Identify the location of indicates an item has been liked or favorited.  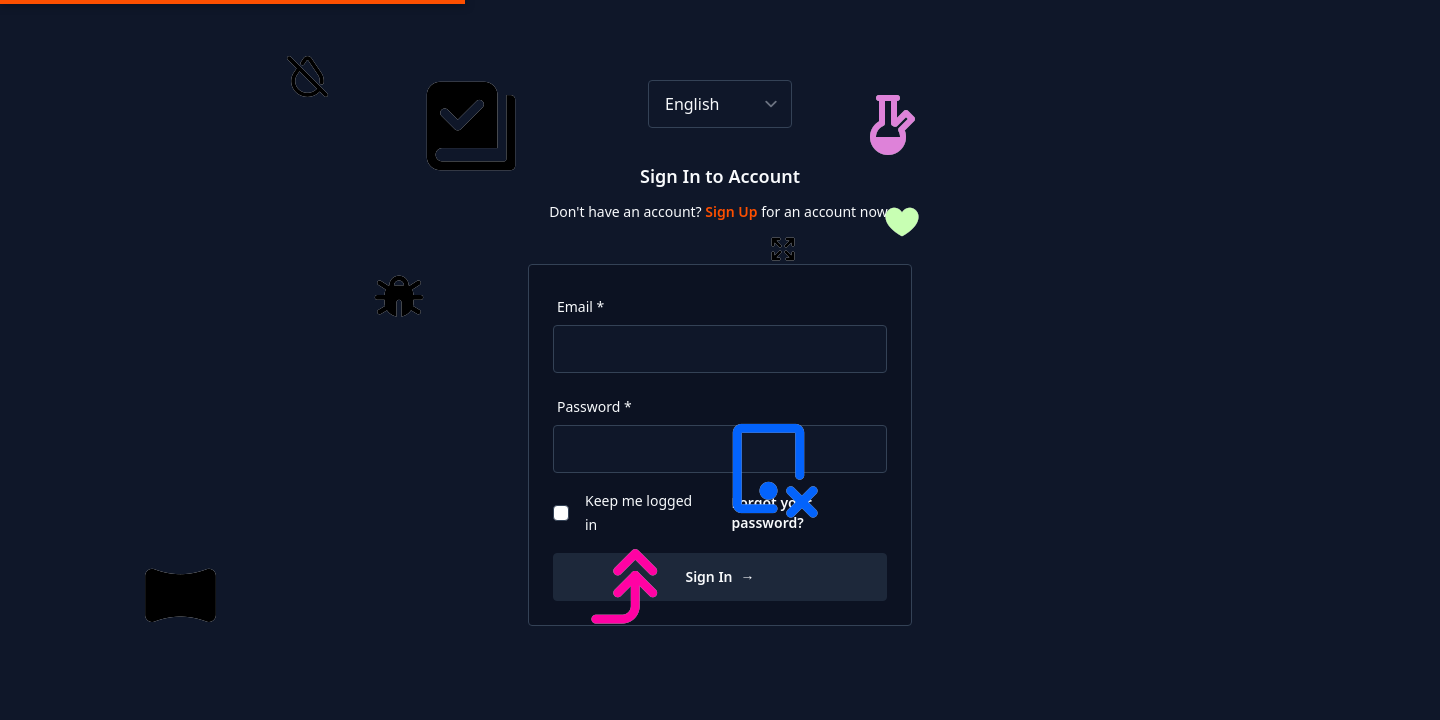
(902, 222).